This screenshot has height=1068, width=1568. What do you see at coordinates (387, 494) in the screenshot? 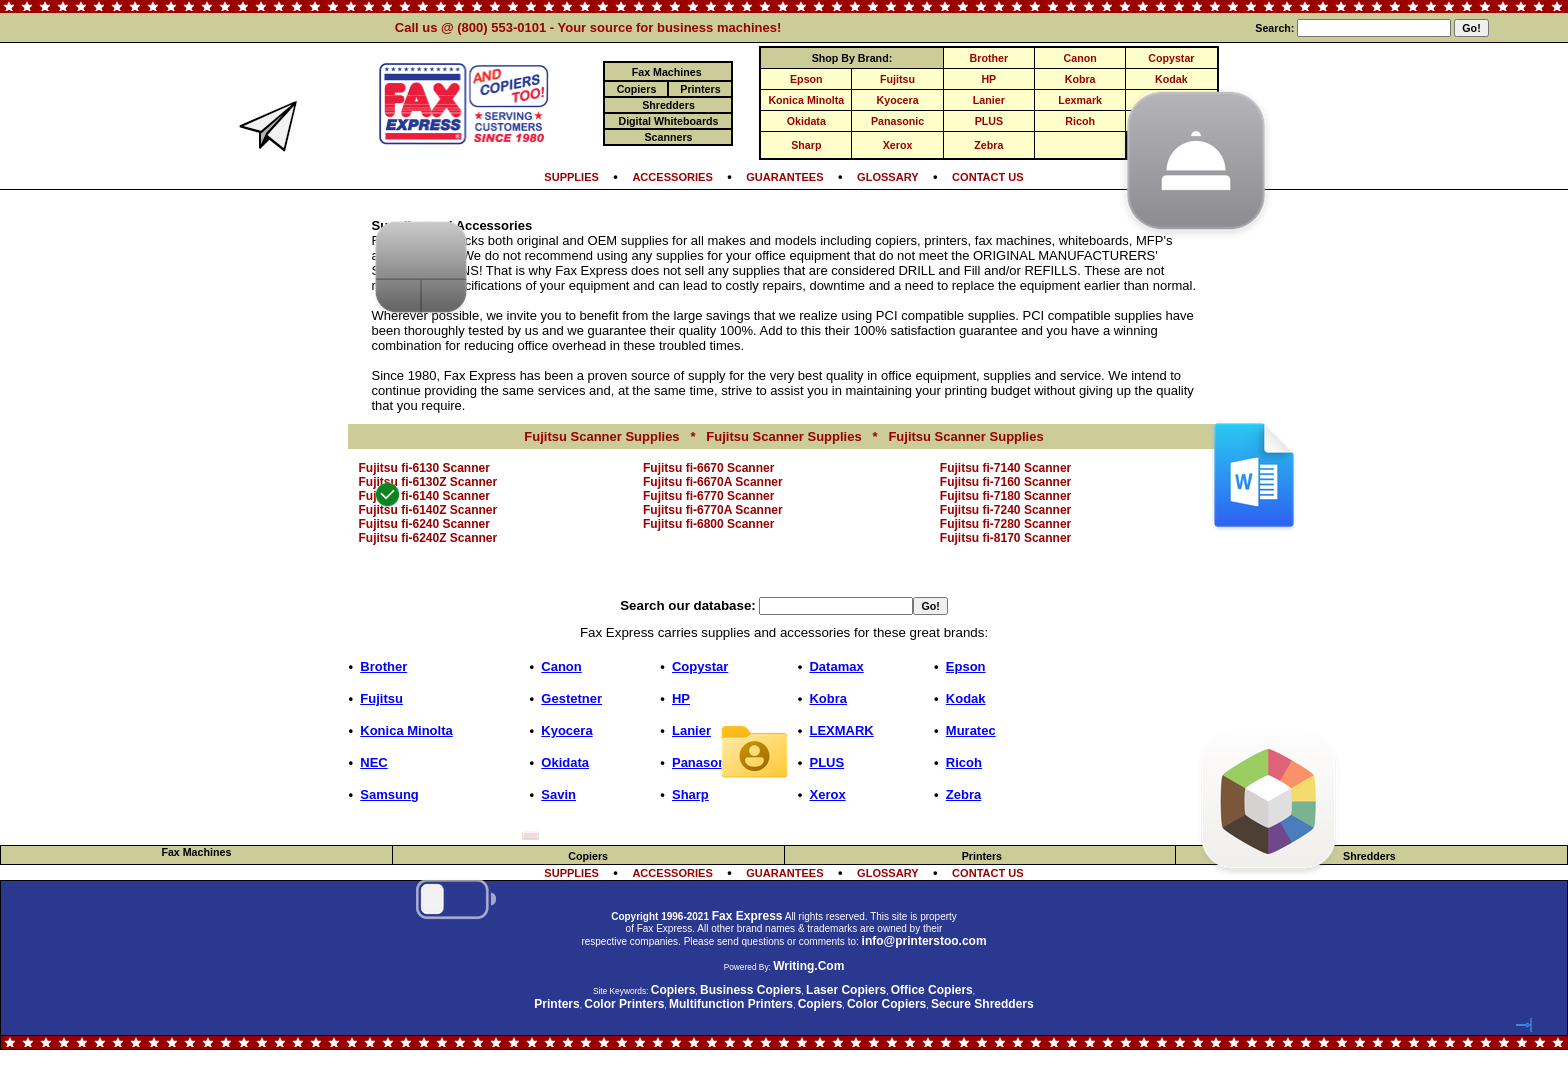
I see `indicates dropbox file is fully synced` at bounding box center [387, 494].